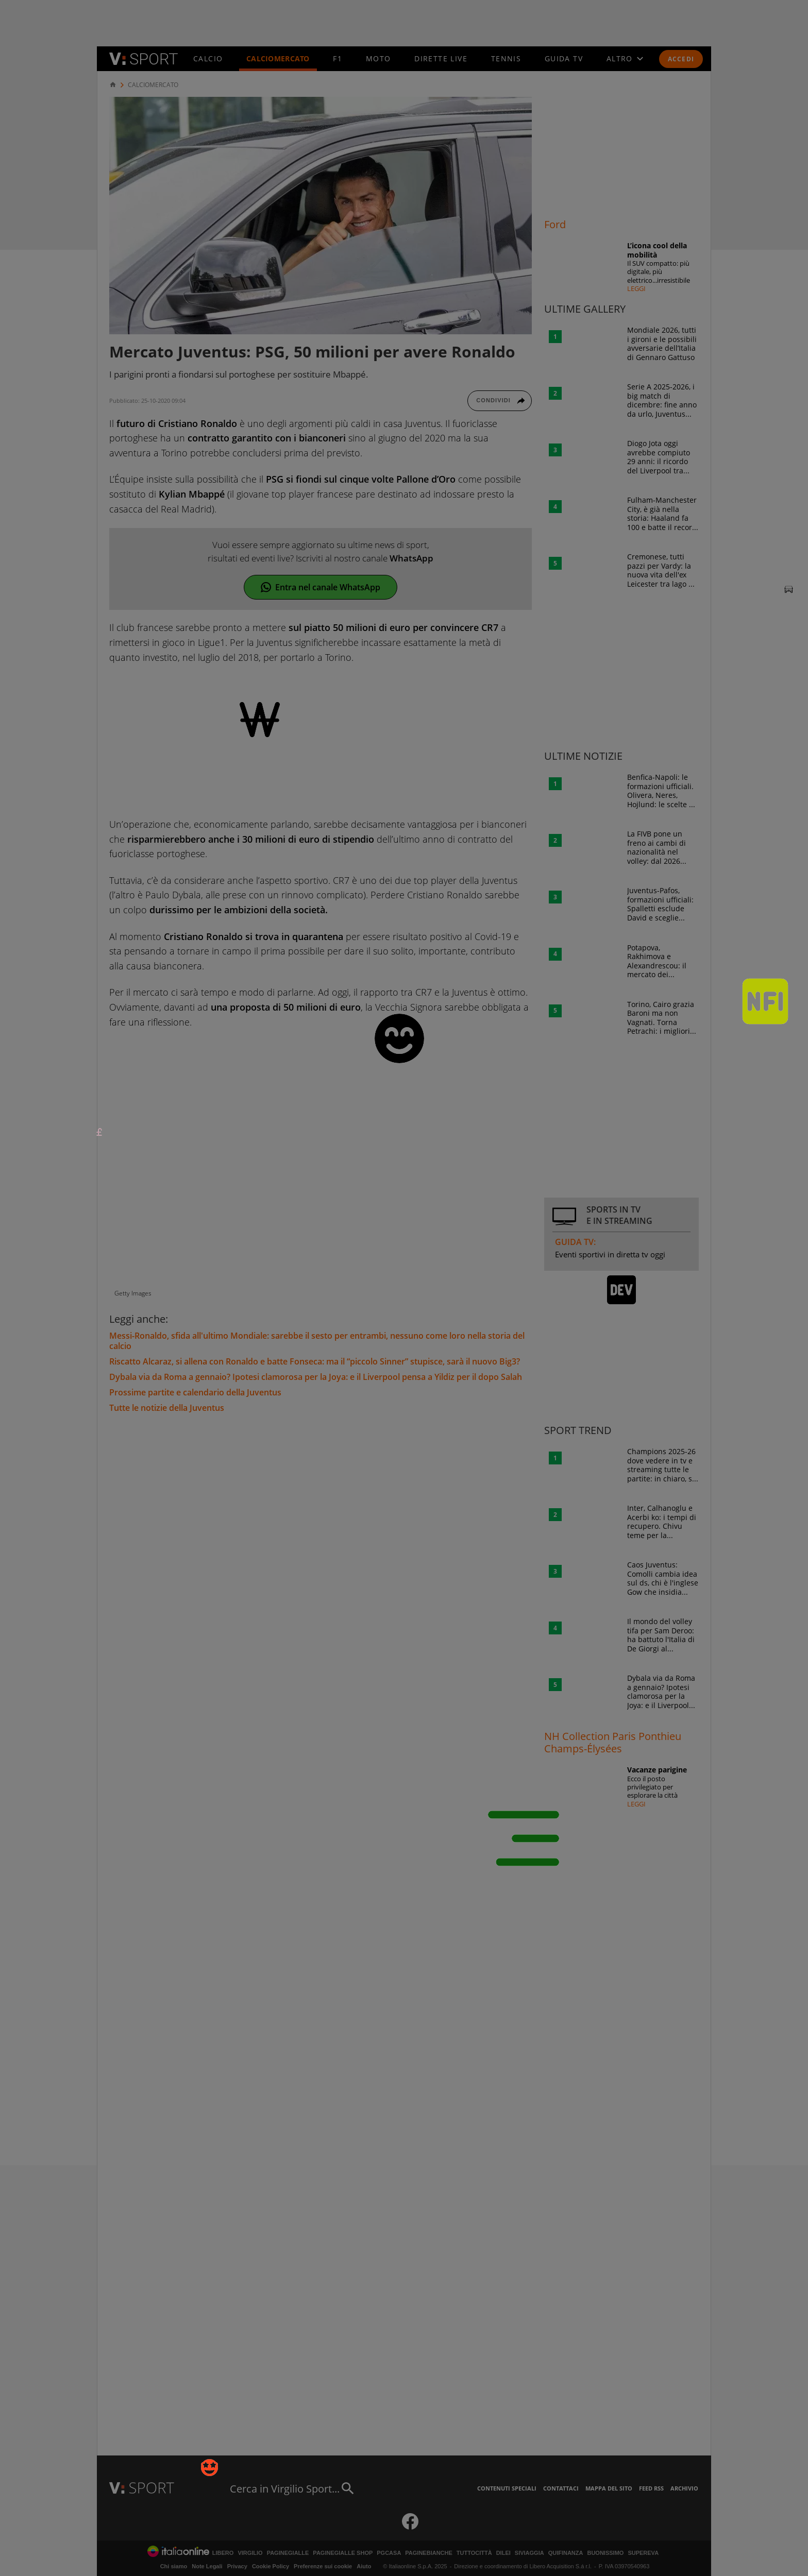 Image resolution: width=808 pixels, height=2576 pixels. I want to click on add a positive reaction or emoji, so click(399, 1038).